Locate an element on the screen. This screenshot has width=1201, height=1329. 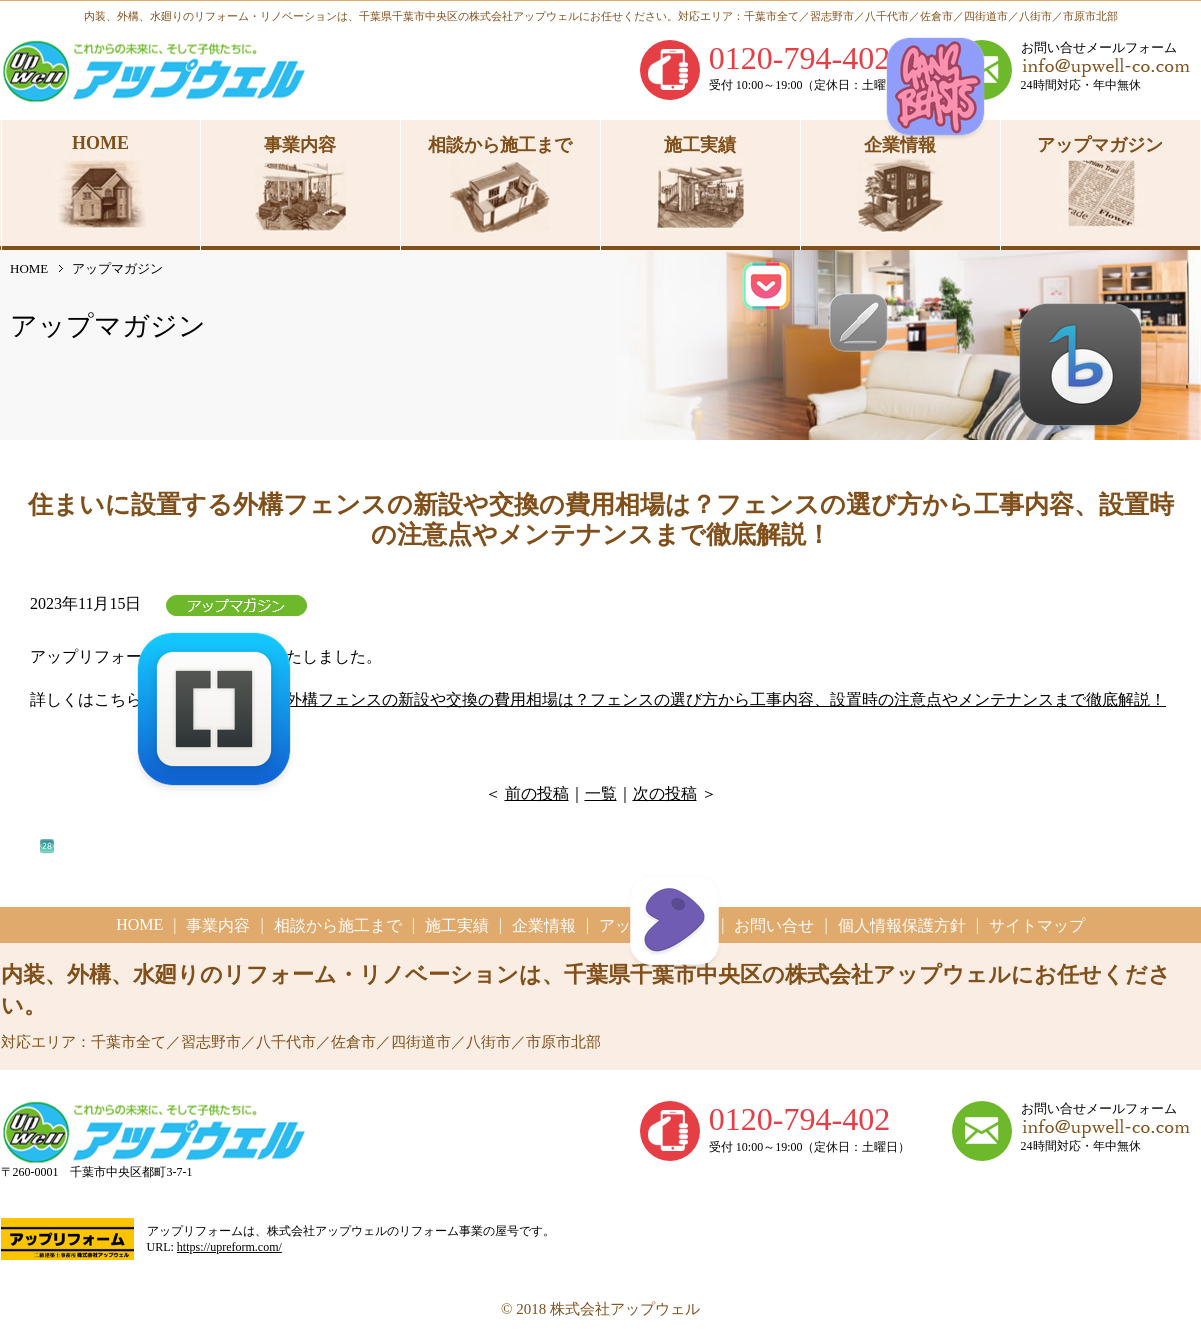
launch Gang Beasts game is located at coordinates (935, 86).